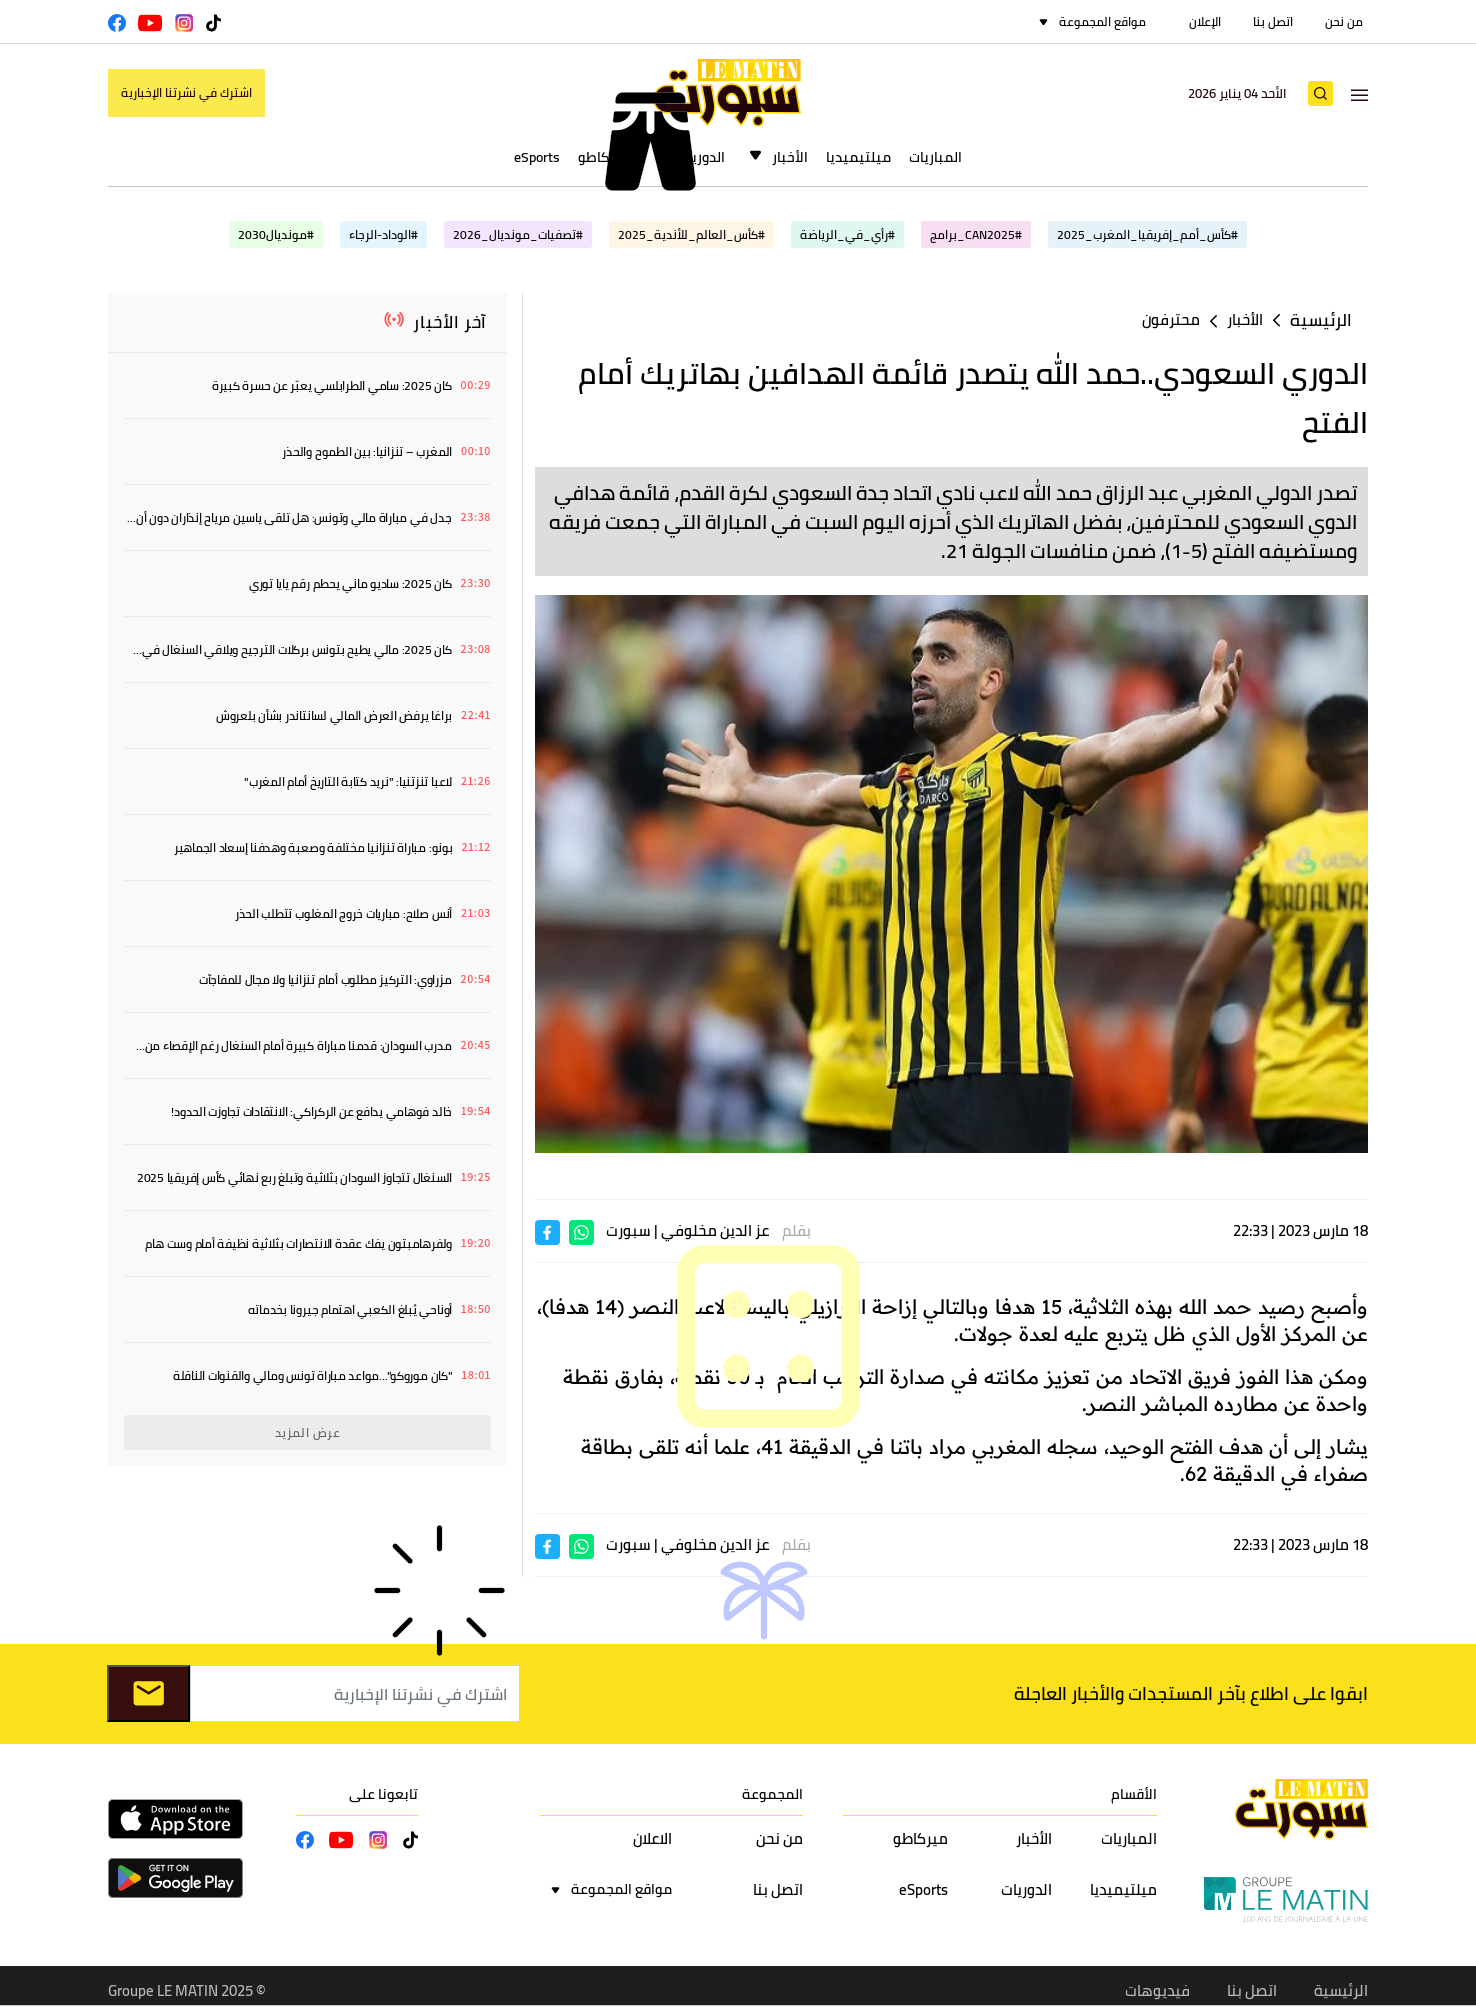 This screenshot has height=2016, width=1476. What do you see at coordinates (764, 1599) in the screenshot?
I see `indicates tropical or beach-themed content` at bounding box center [764, 1599].